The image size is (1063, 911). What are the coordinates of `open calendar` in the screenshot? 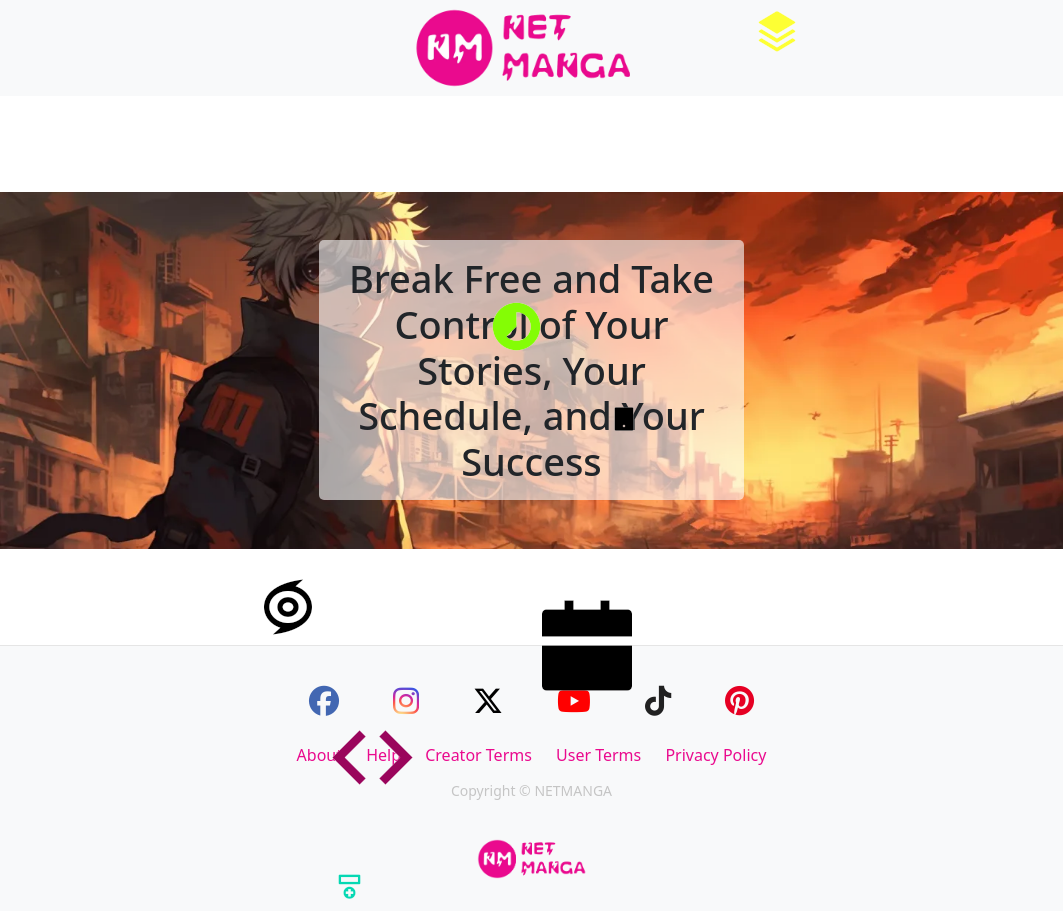 It's located at (587, 650).